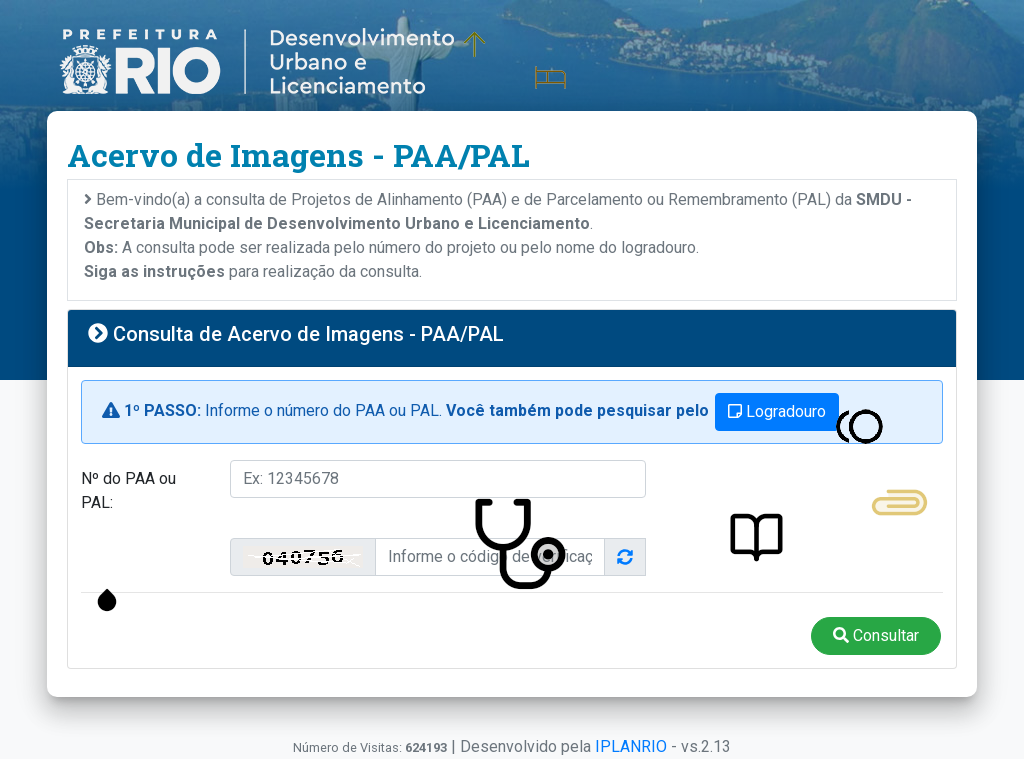  Describe the element at coordinates (899, 502) in the screenshot. I see `attach a file to your message` at that location.